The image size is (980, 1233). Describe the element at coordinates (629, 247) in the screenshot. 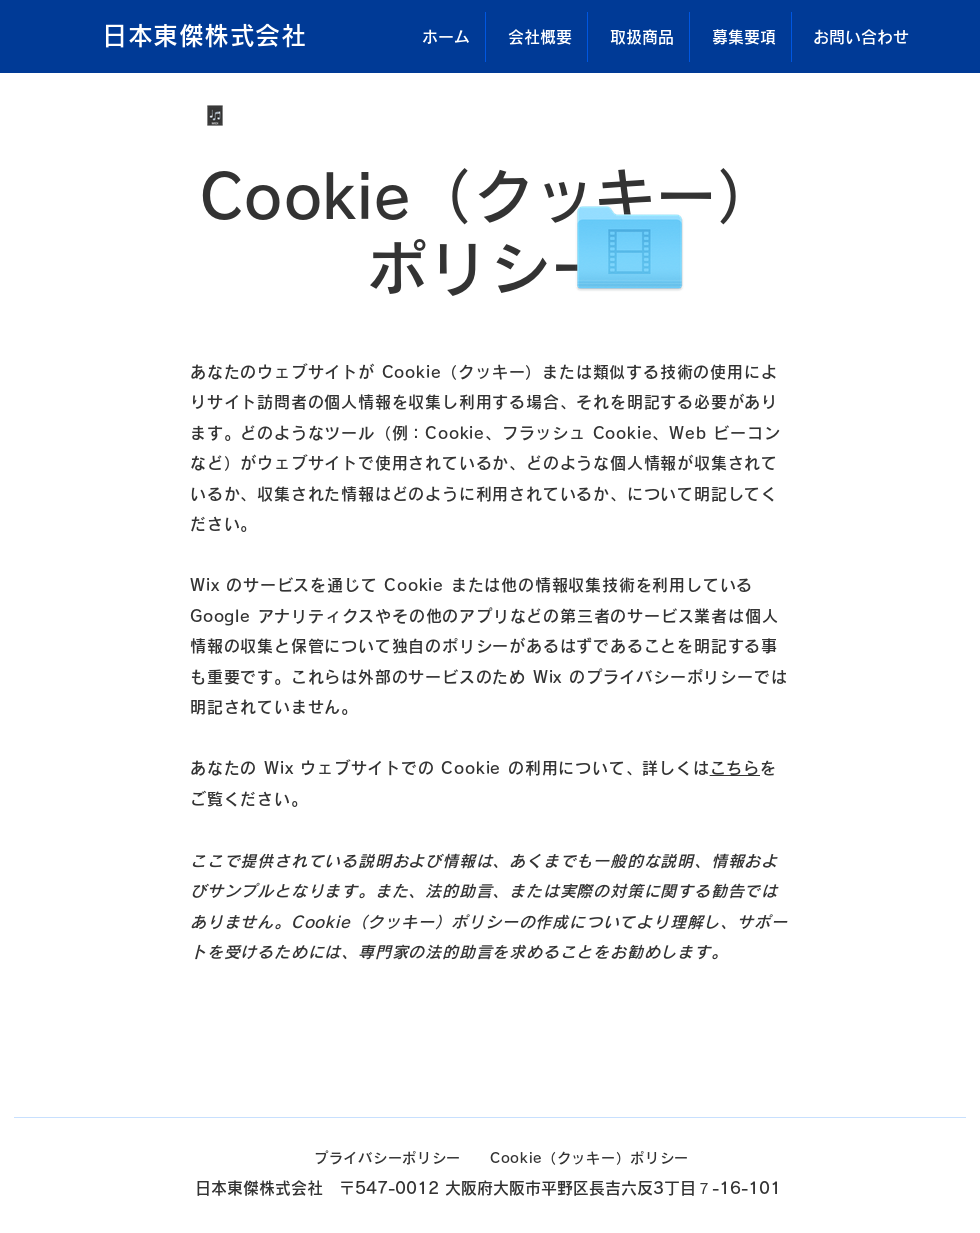

I see `open your movies folder` at that location.